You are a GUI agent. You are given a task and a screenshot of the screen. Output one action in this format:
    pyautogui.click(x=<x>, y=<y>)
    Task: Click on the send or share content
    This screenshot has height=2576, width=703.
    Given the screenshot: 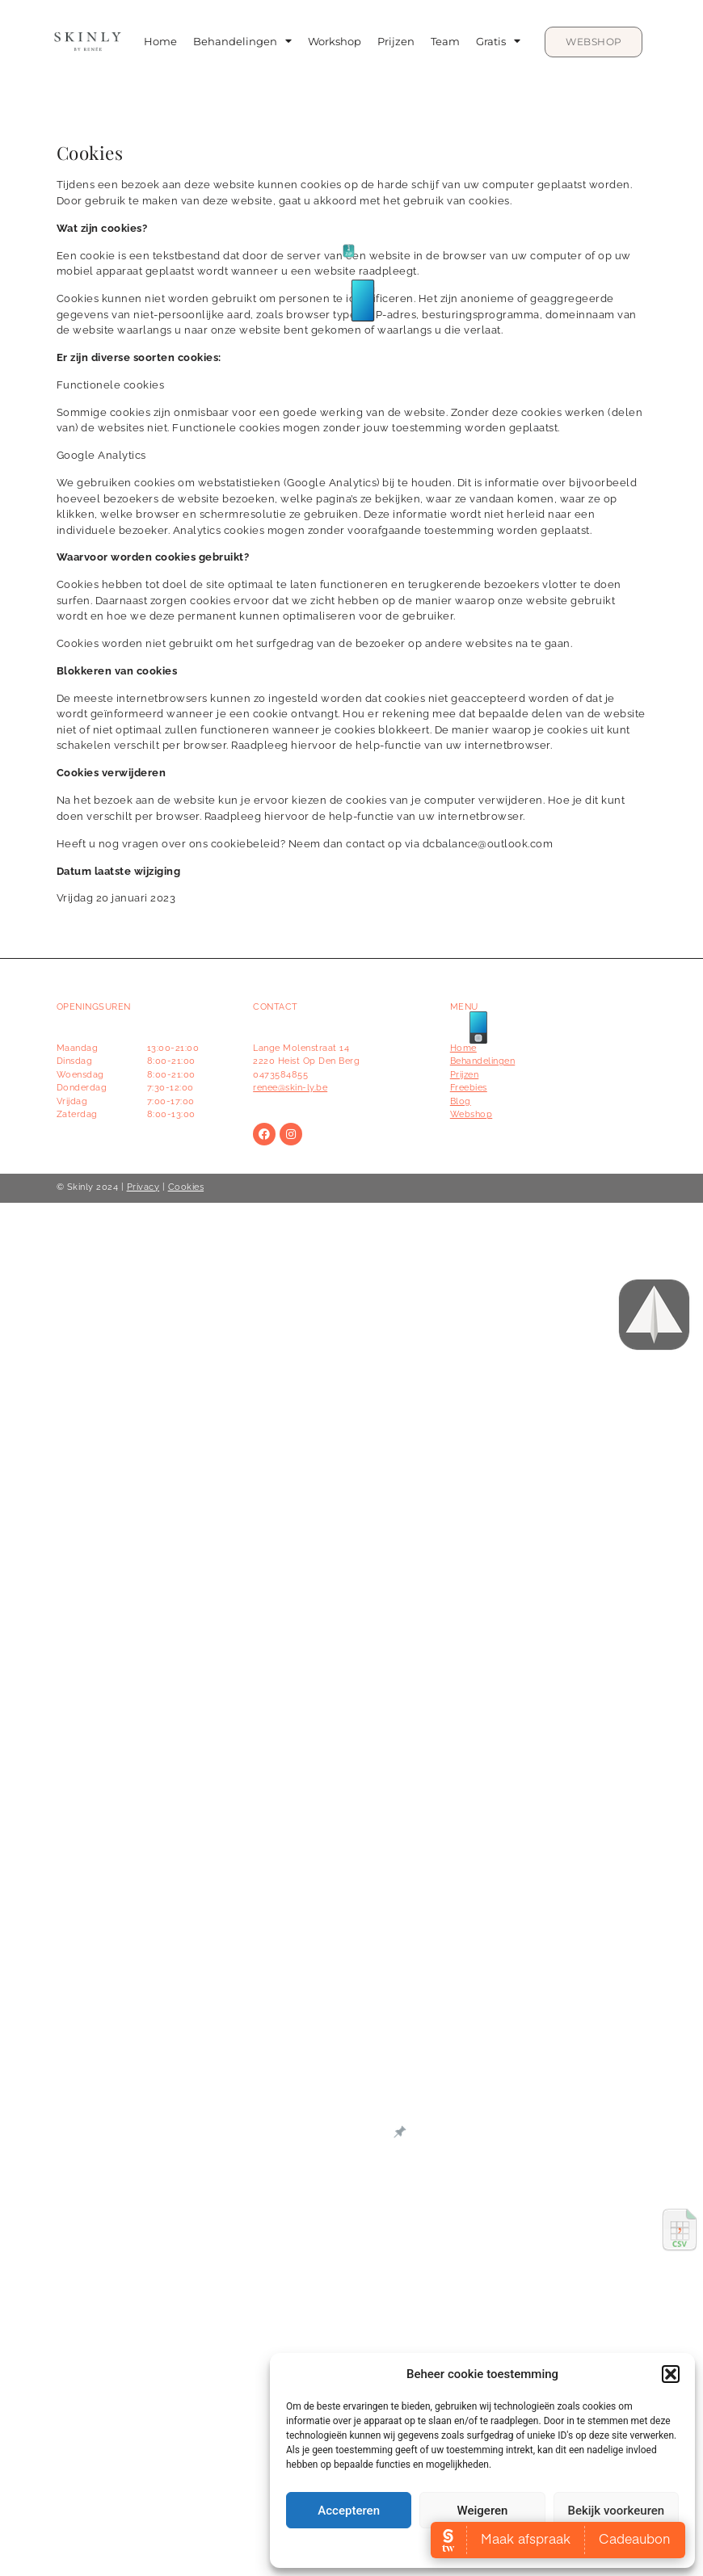 What is the action you would take?
    pyautogui.click(x=654, y=1314)
    